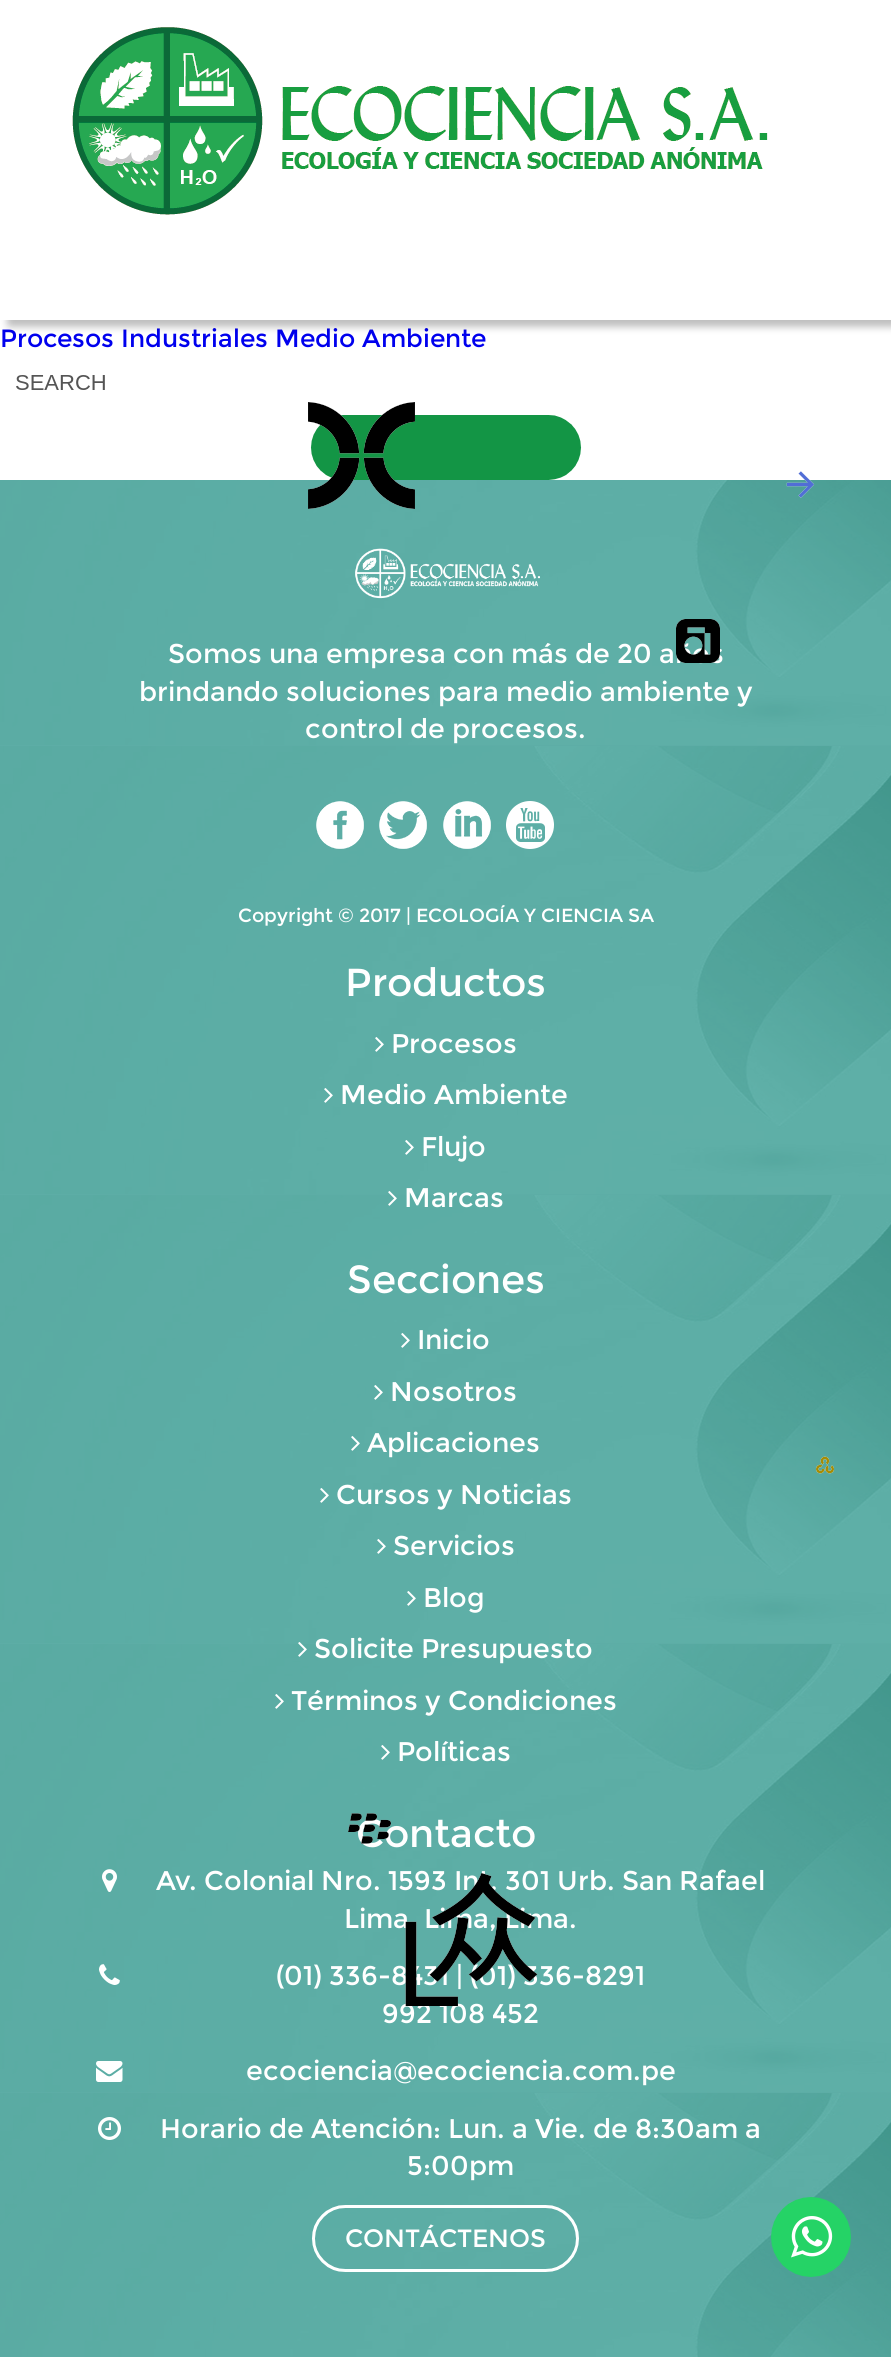 This screenshot has width=891, height=2357. Describe the element at coordinates (369, 1828) in the screenshot. I see `blackberry brand or company logo` at that location.